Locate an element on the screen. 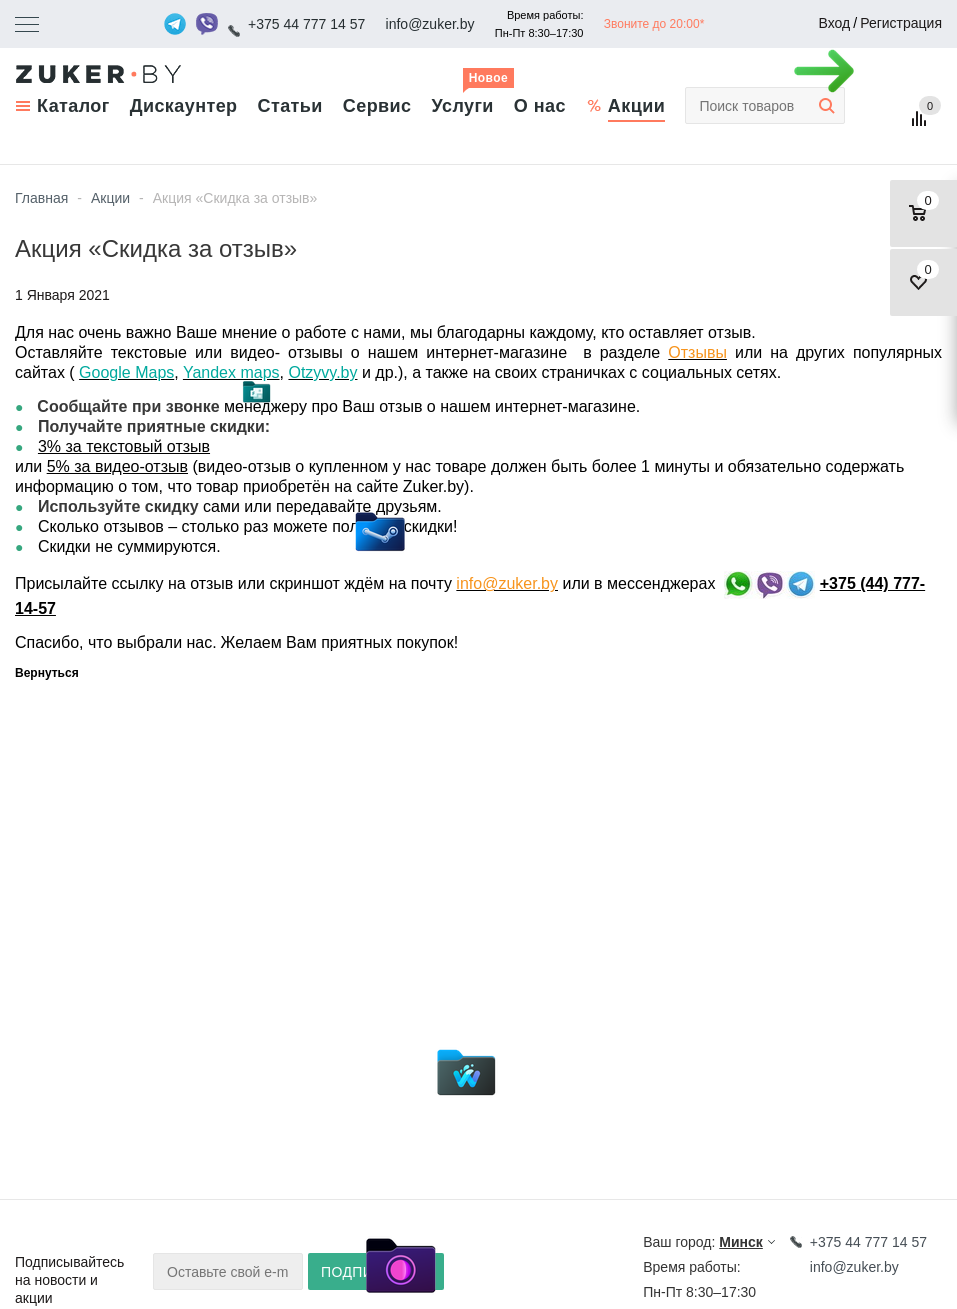  open your Steam games folder is located at coordinates (380, 533).